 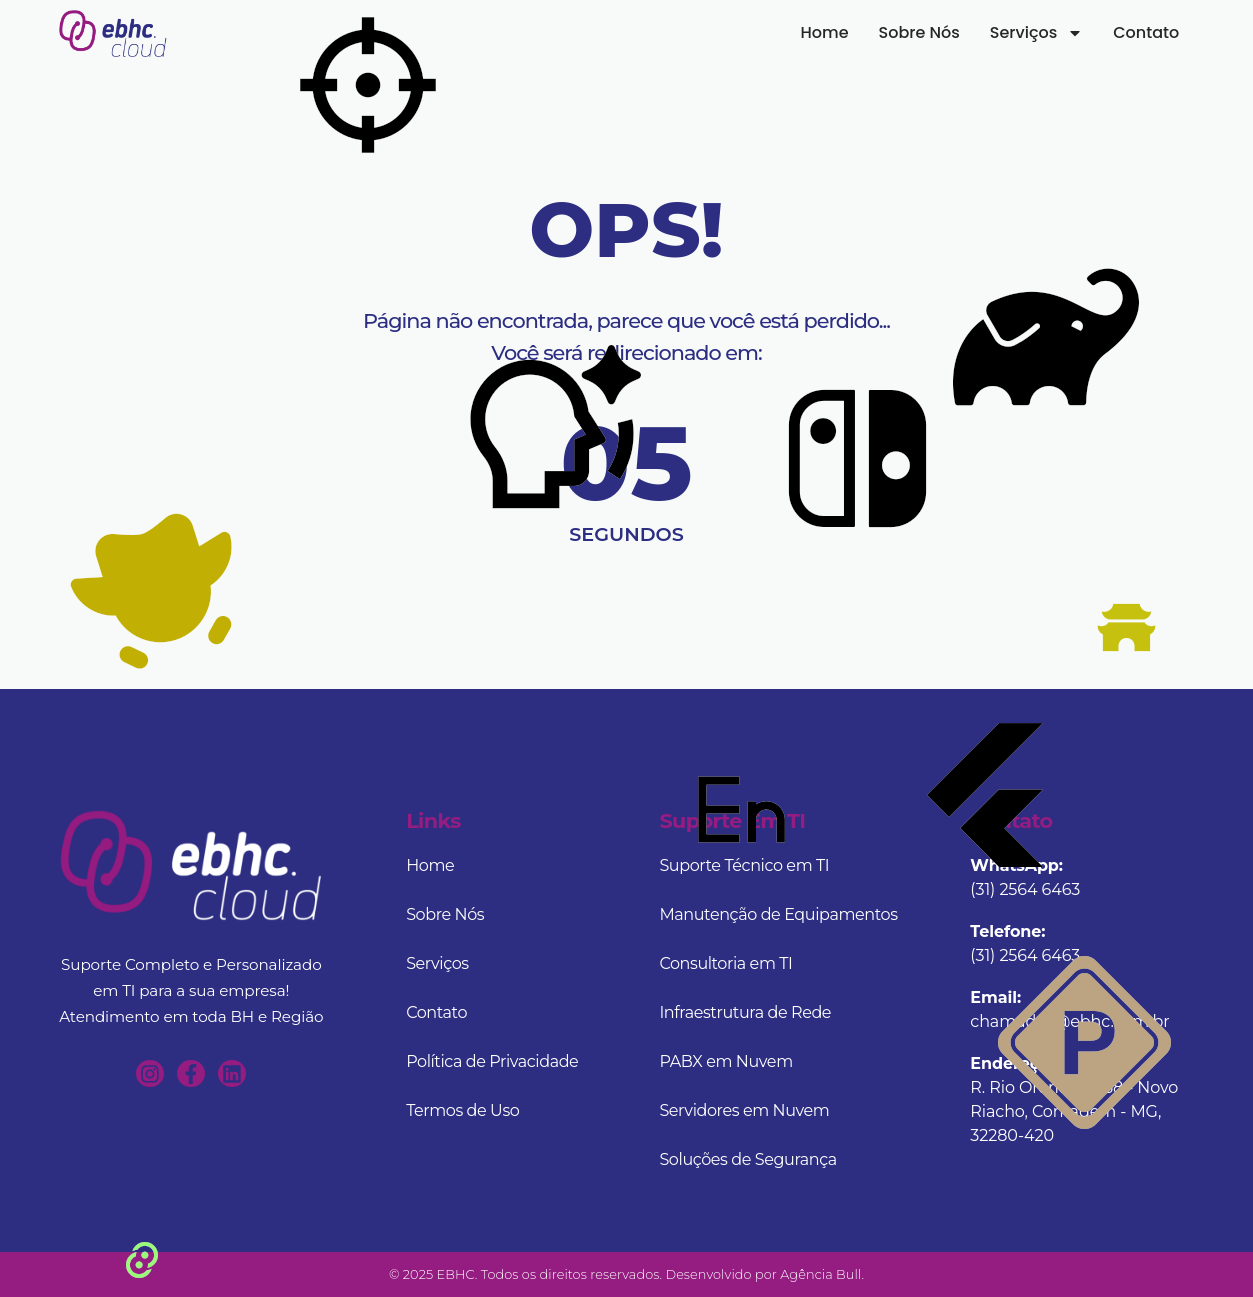 I want to click on tauri framework logo, so click(x=142, y=1260).